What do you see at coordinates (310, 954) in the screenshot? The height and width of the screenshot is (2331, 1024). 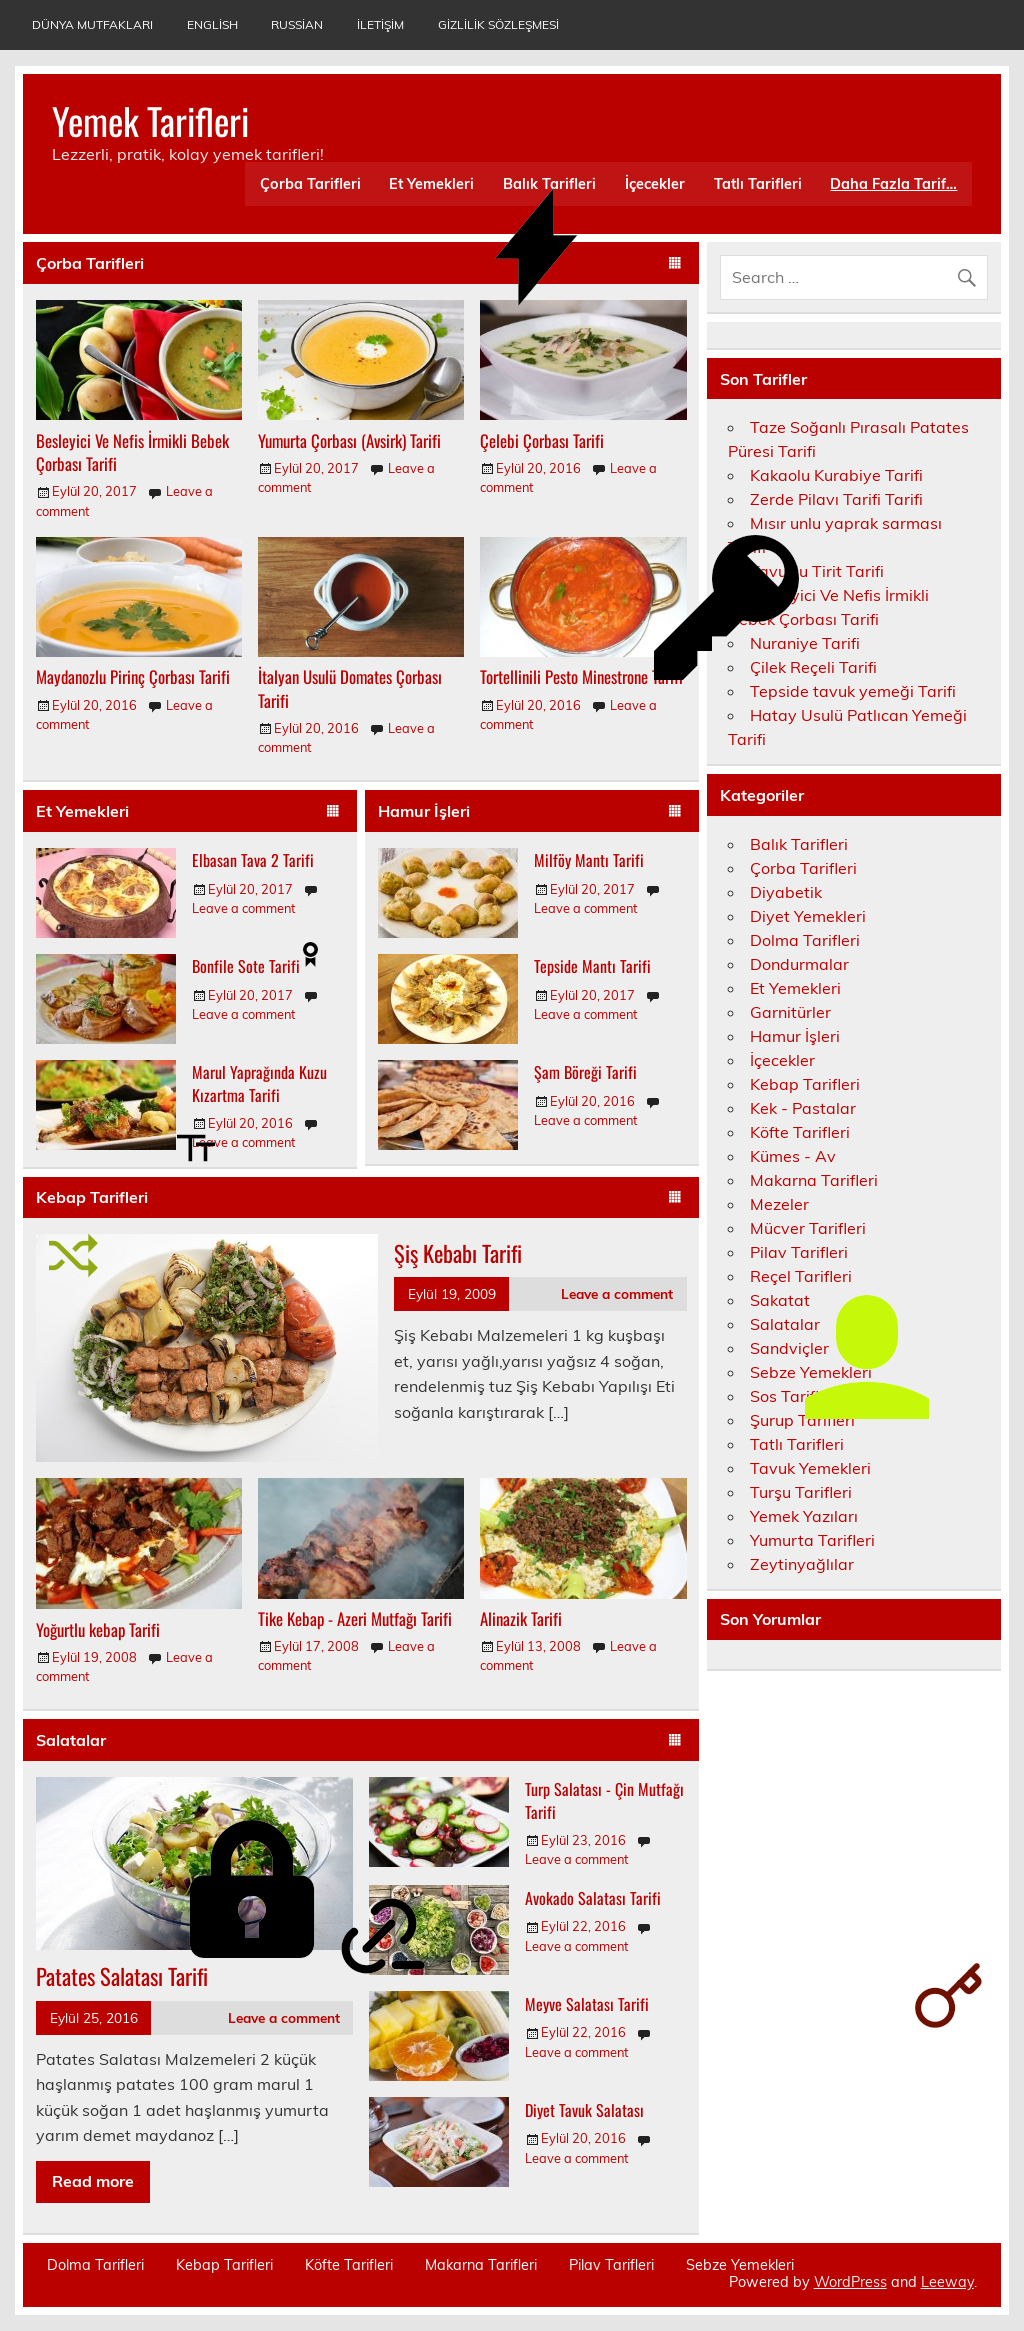 I see `view achievements or awards` at bounding box center [310, 954].